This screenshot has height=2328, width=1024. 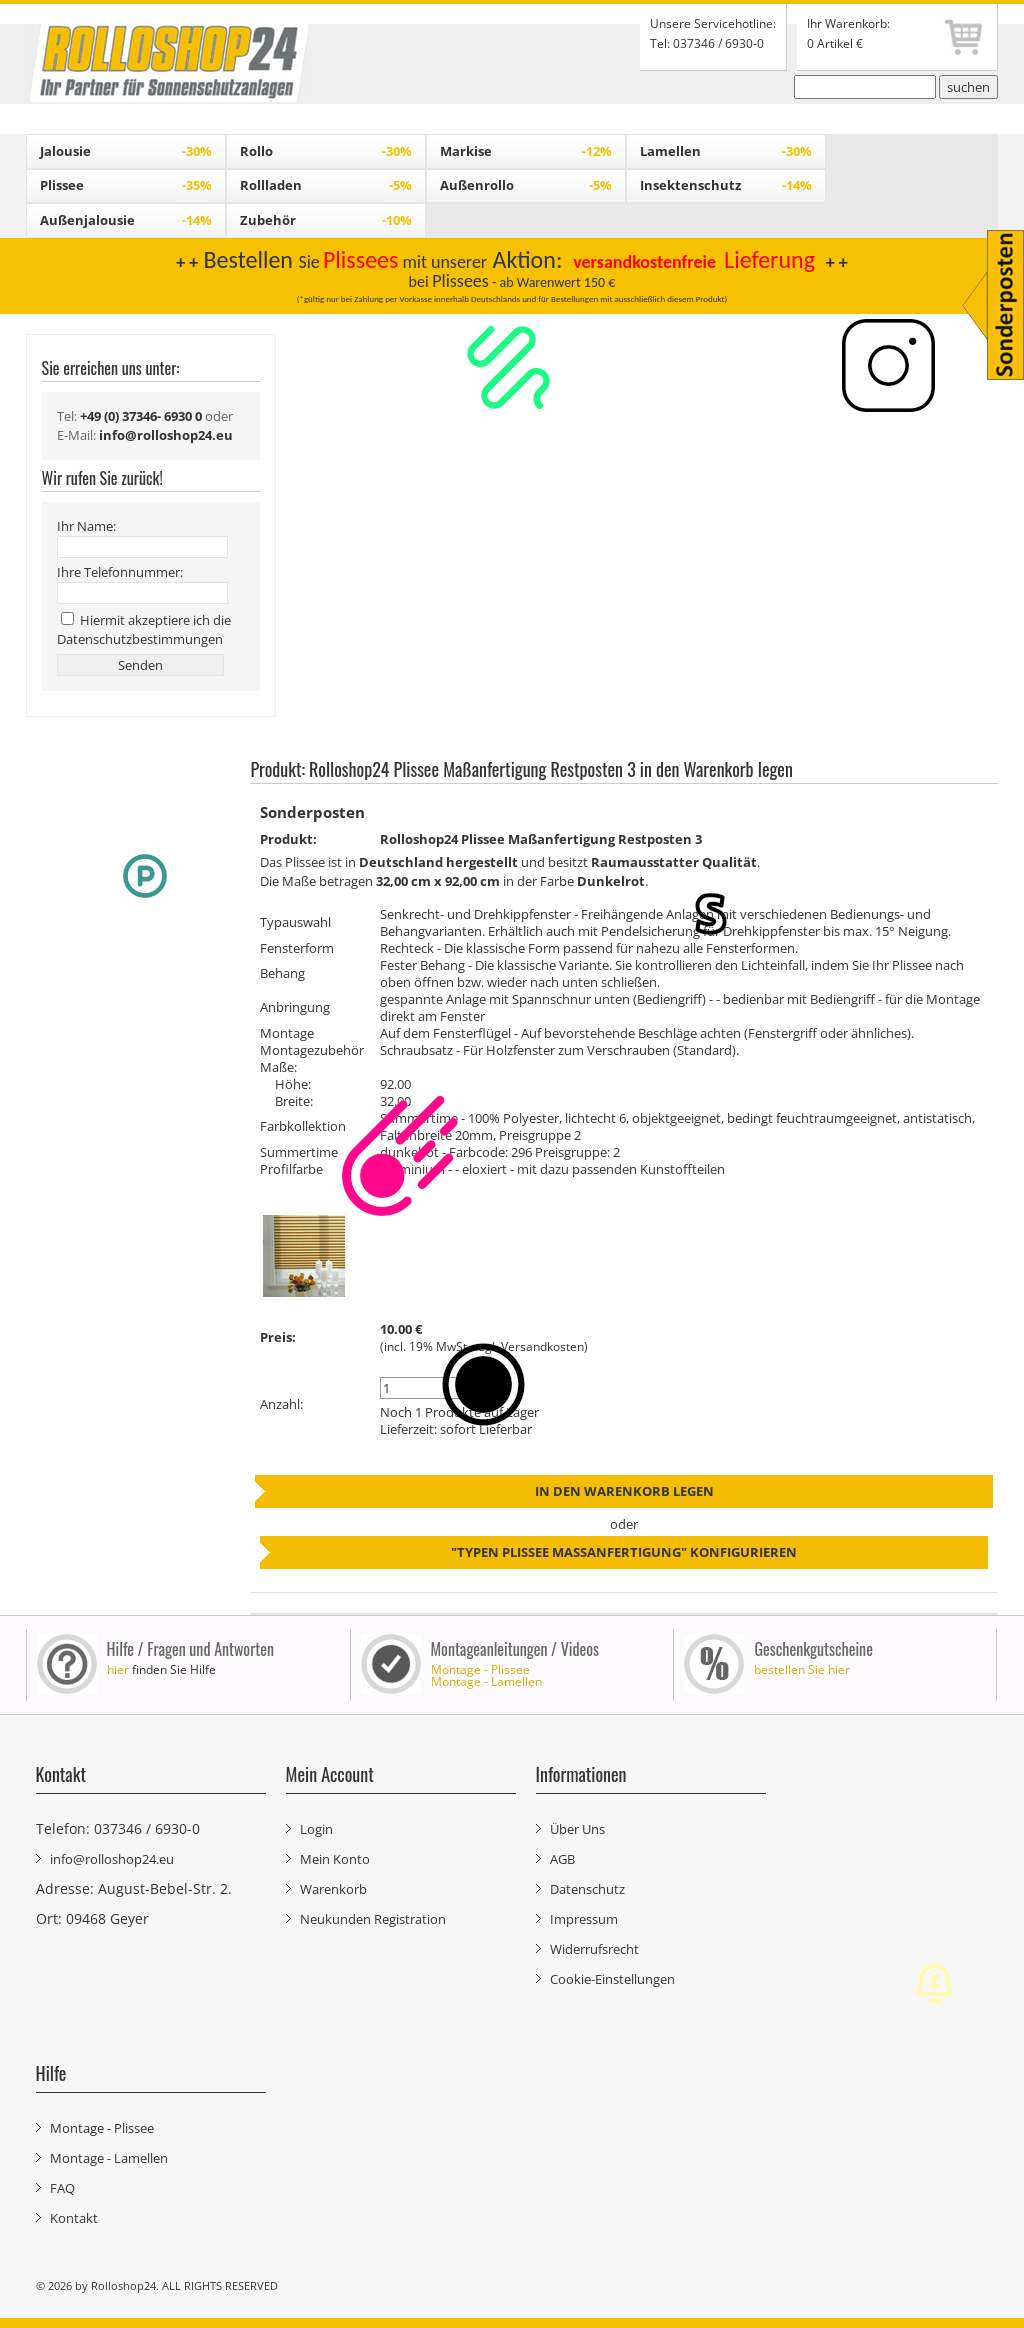 What do you see at coordinates (145, 876) in the screenshot?
I see `indicates parking availability or location` at bounding box center [145, 876].